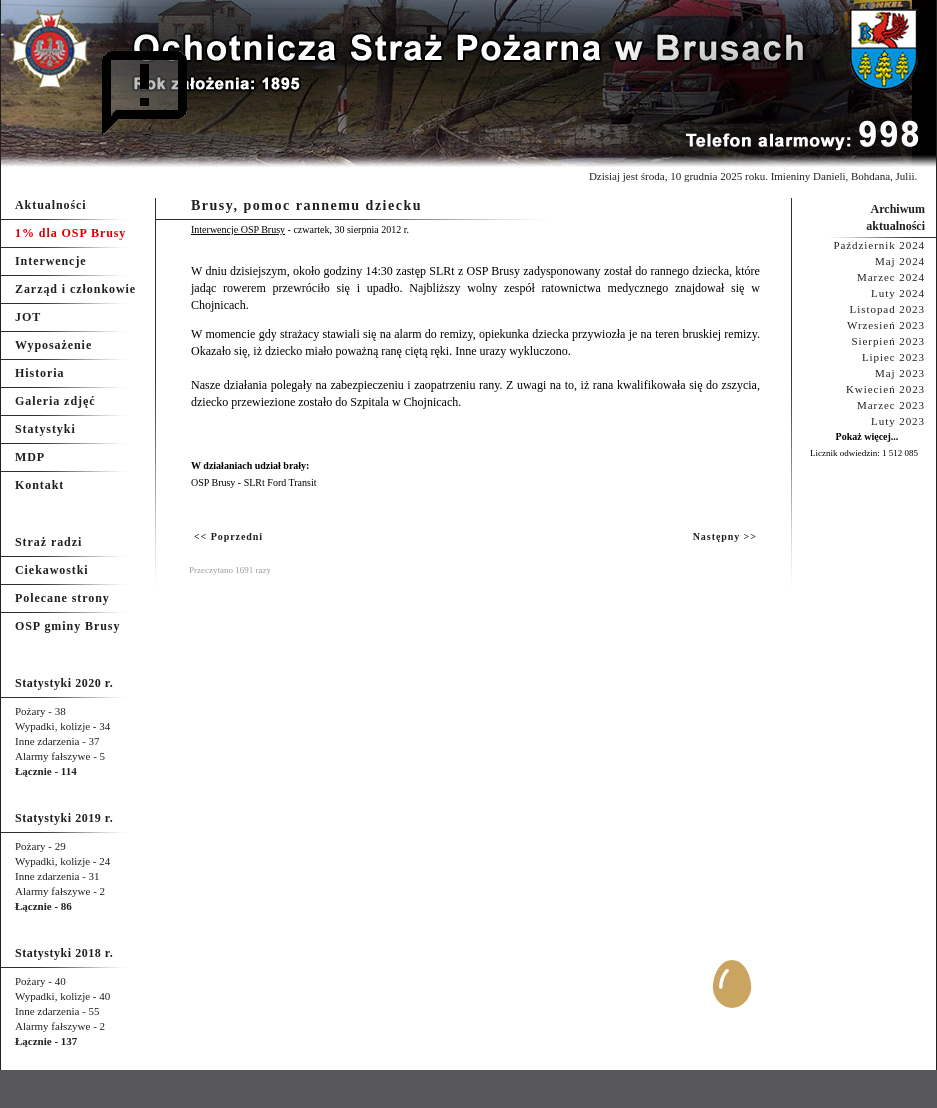 Image resolution: width=937 pixels, height=1108 pixels. I want to click on view important announcements or alerts, so click(144, 93).